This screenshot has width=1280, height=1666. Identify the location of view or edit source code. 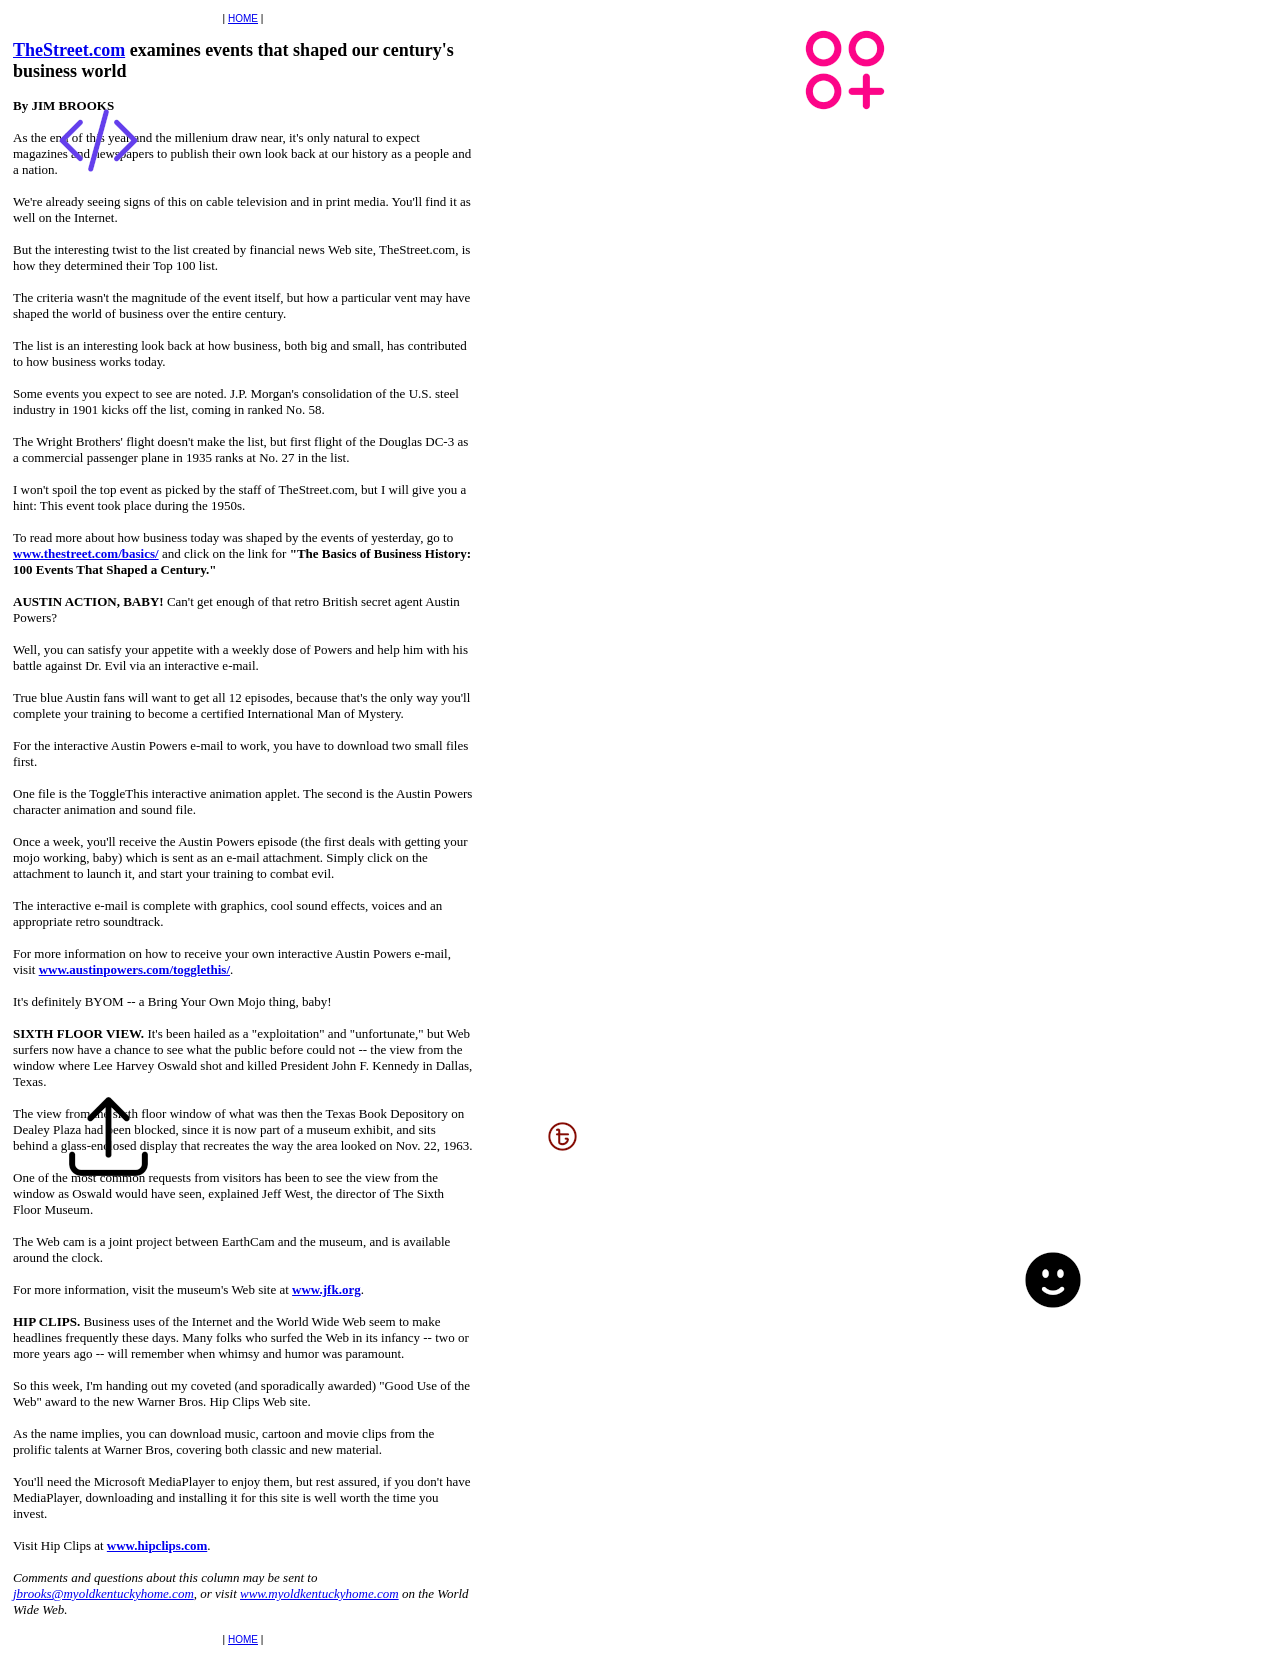
(98, 140).